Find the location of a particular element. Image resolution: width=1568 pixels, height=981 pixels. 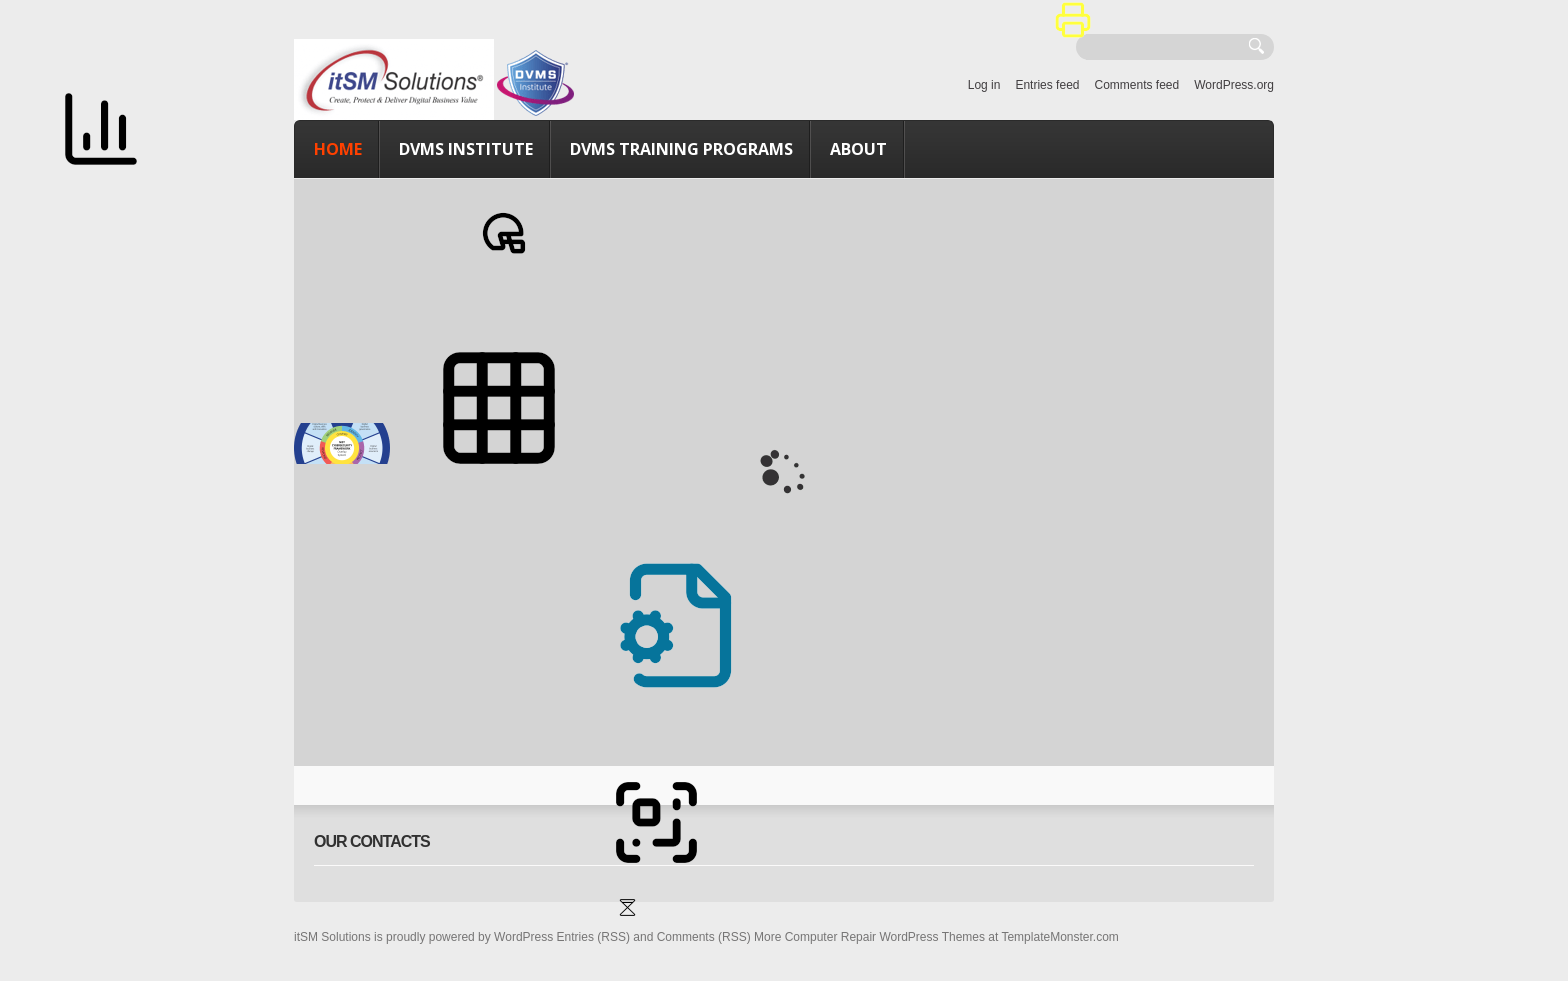

view analytics or statistics is located at coordinates (101, 129).